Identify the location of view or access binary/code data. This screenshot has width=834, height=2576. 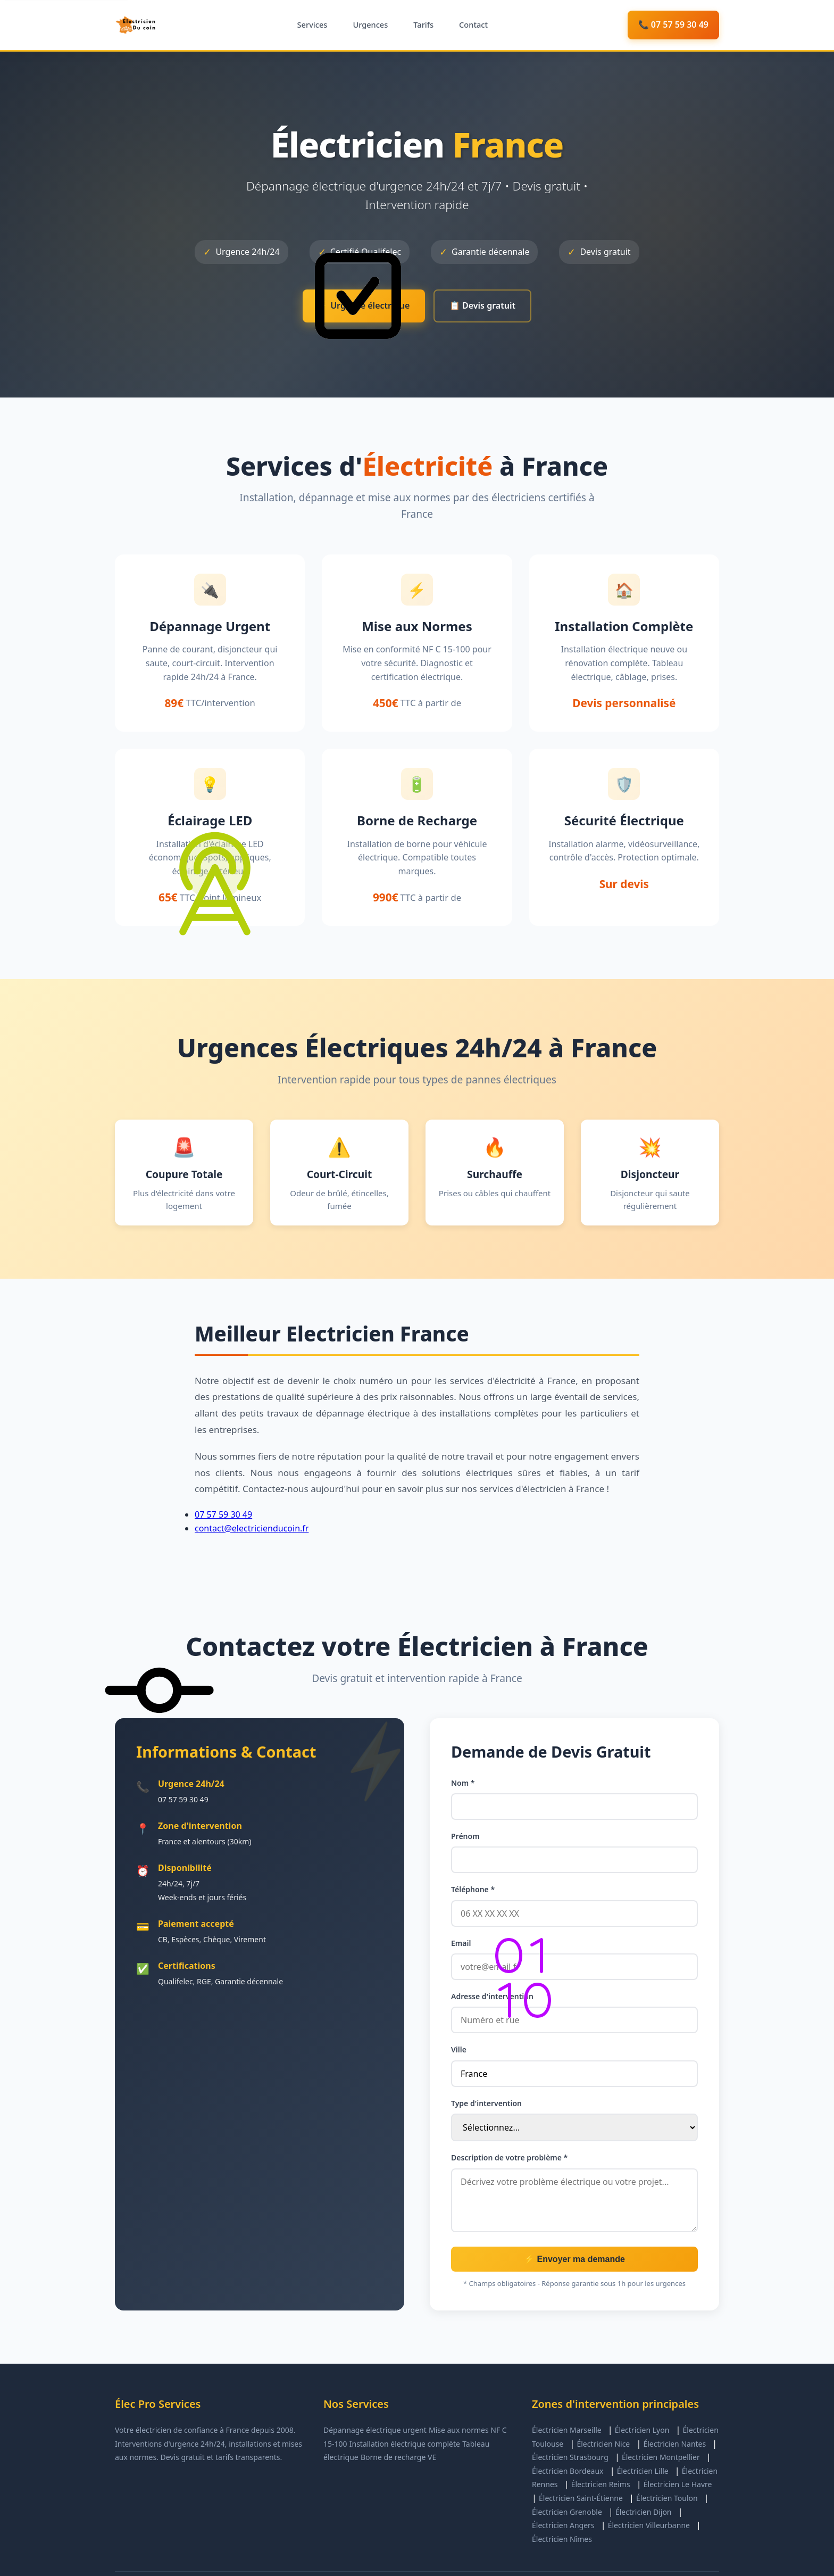
(522, 1978).